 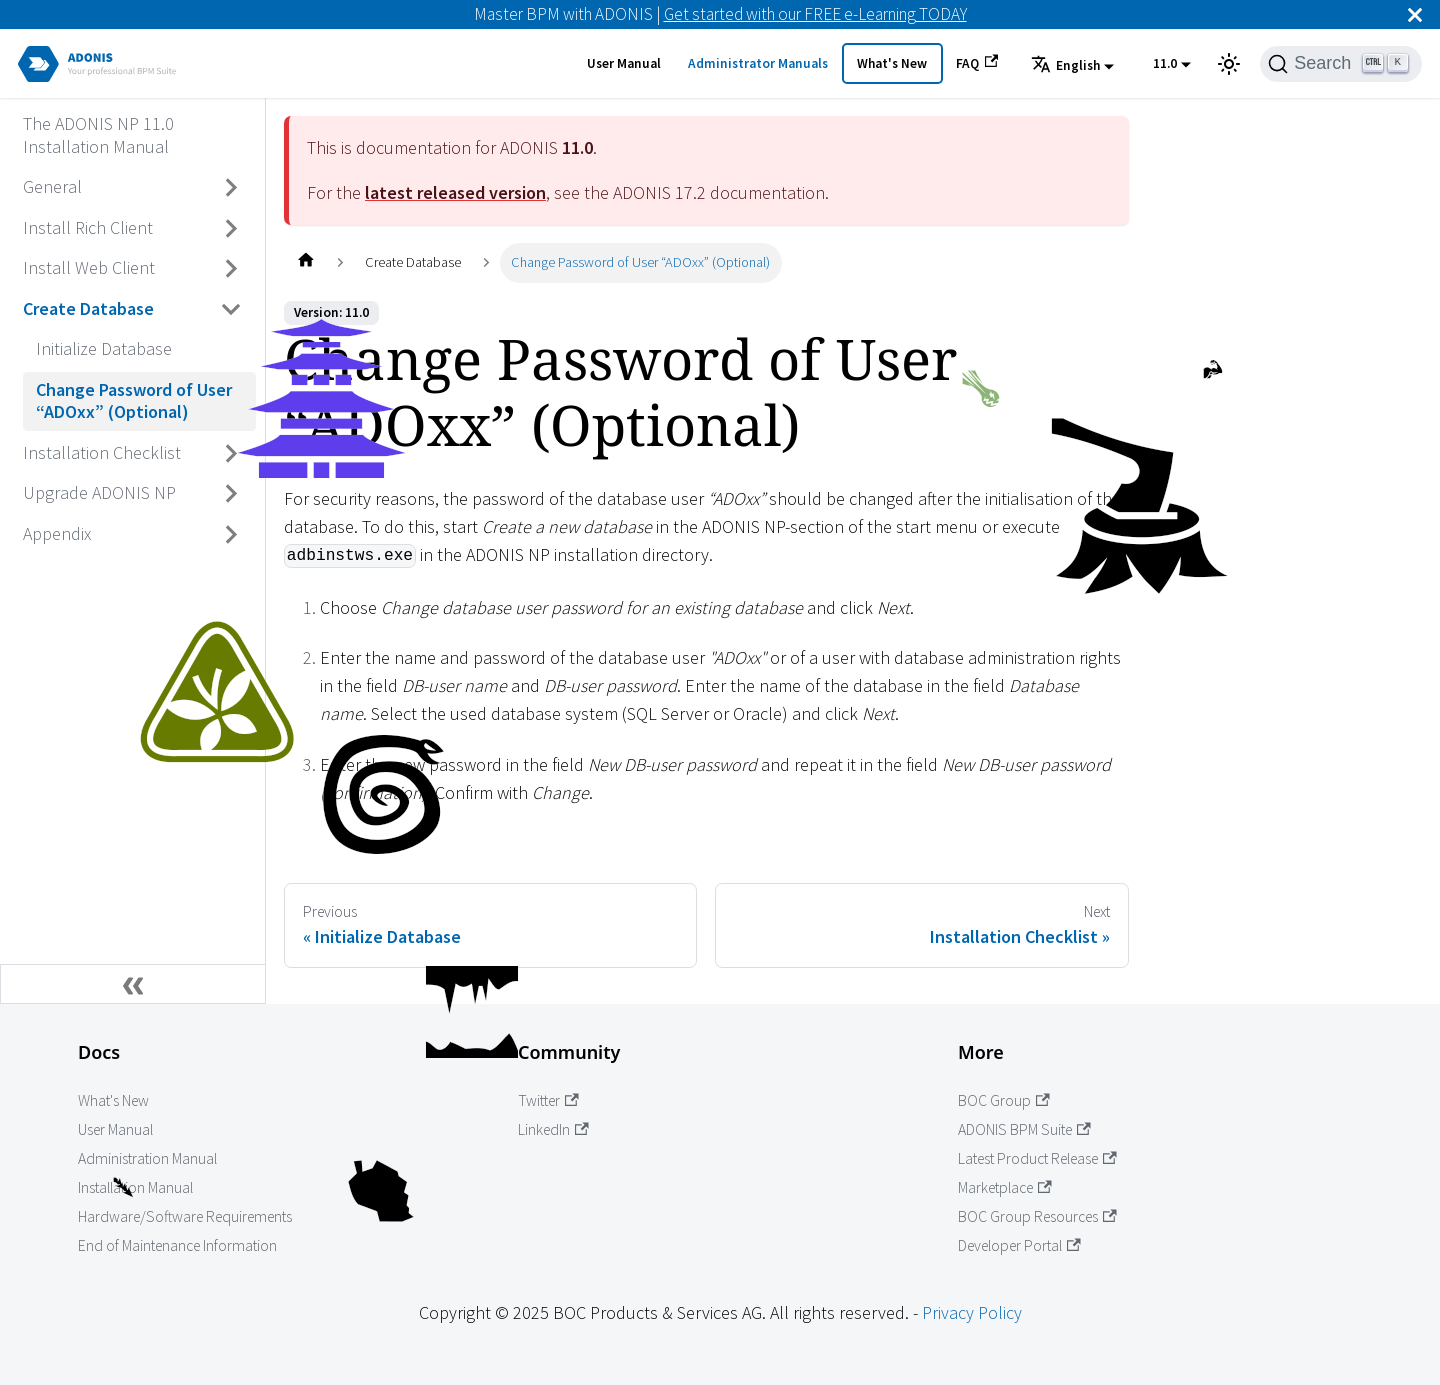 What do you see at coordinates (216, 698) in the screenshot?
I see `warning about environmental or ecological impact` at bounding box center [216, 698].